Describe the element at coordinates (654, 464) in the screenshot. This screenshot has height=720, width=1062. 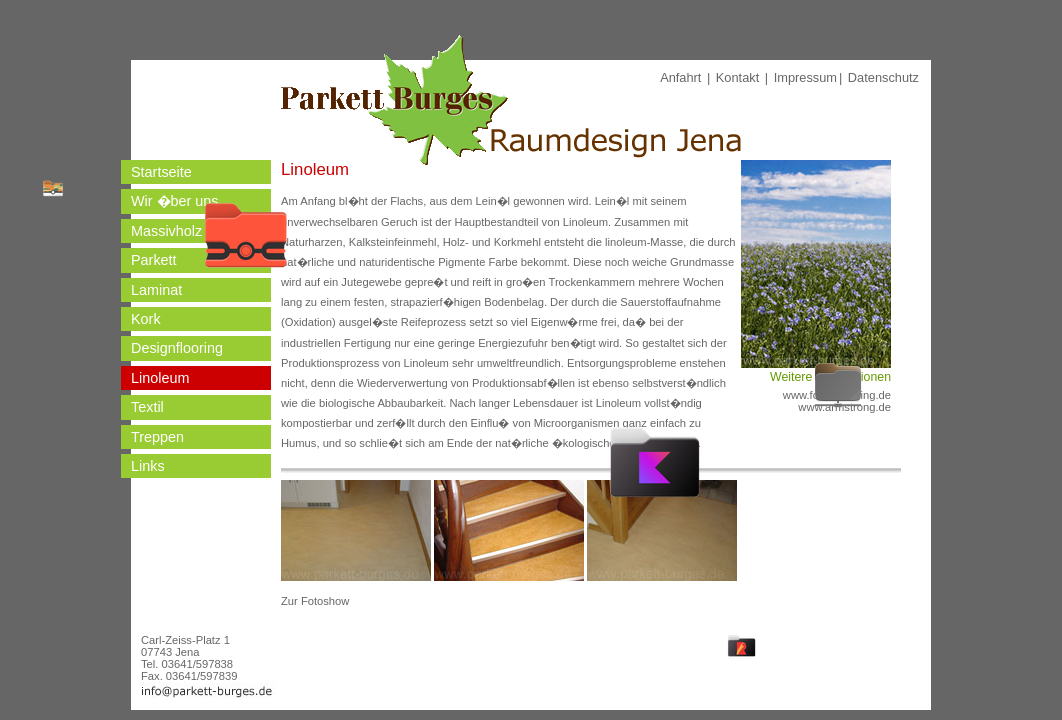
I see `open kotlin project folder` at that location.